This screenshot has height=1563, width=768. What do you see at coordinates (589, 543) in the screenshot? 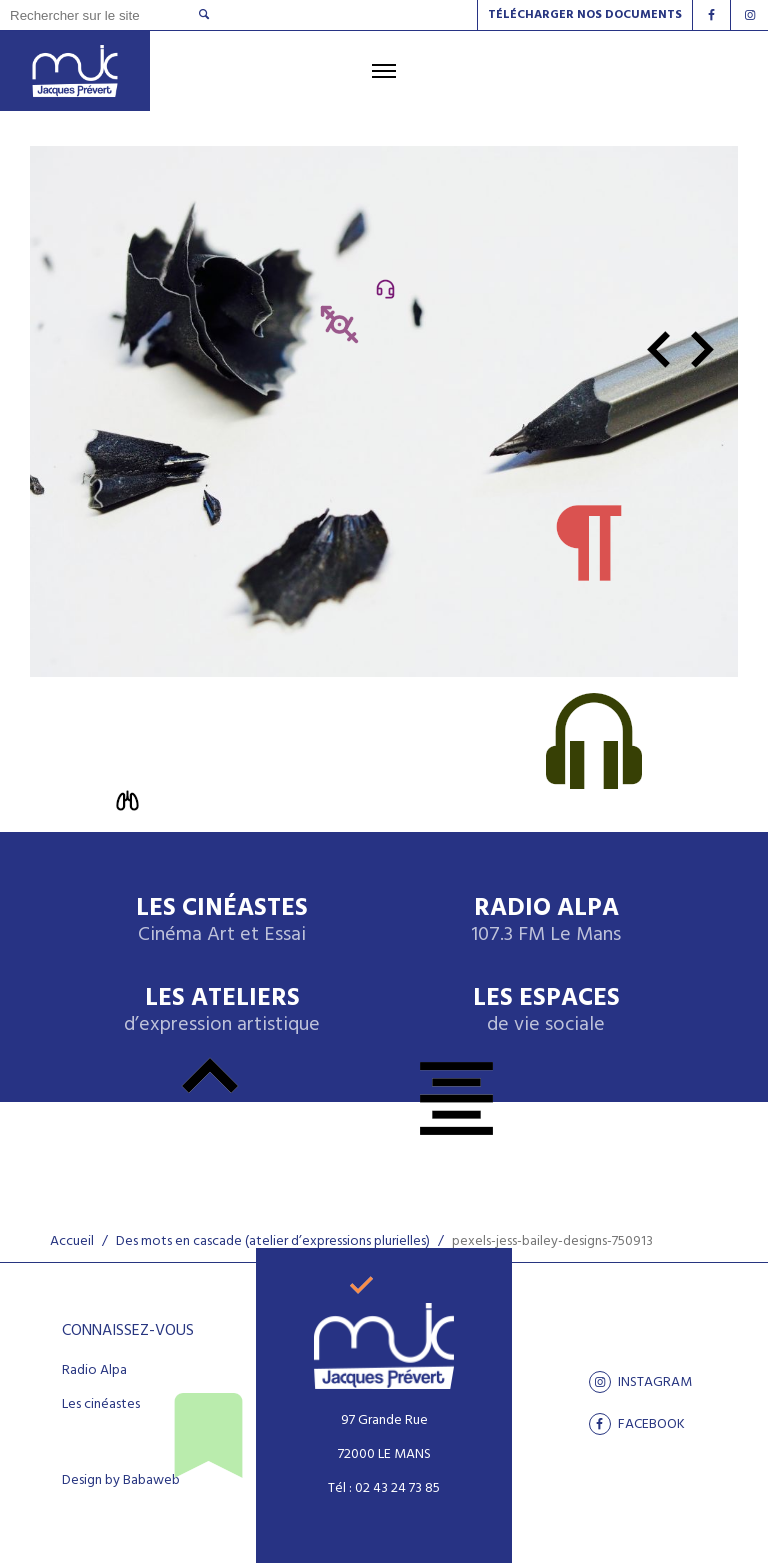
I see `toggle paragraph formatting options` at bounding box center [589, 543].